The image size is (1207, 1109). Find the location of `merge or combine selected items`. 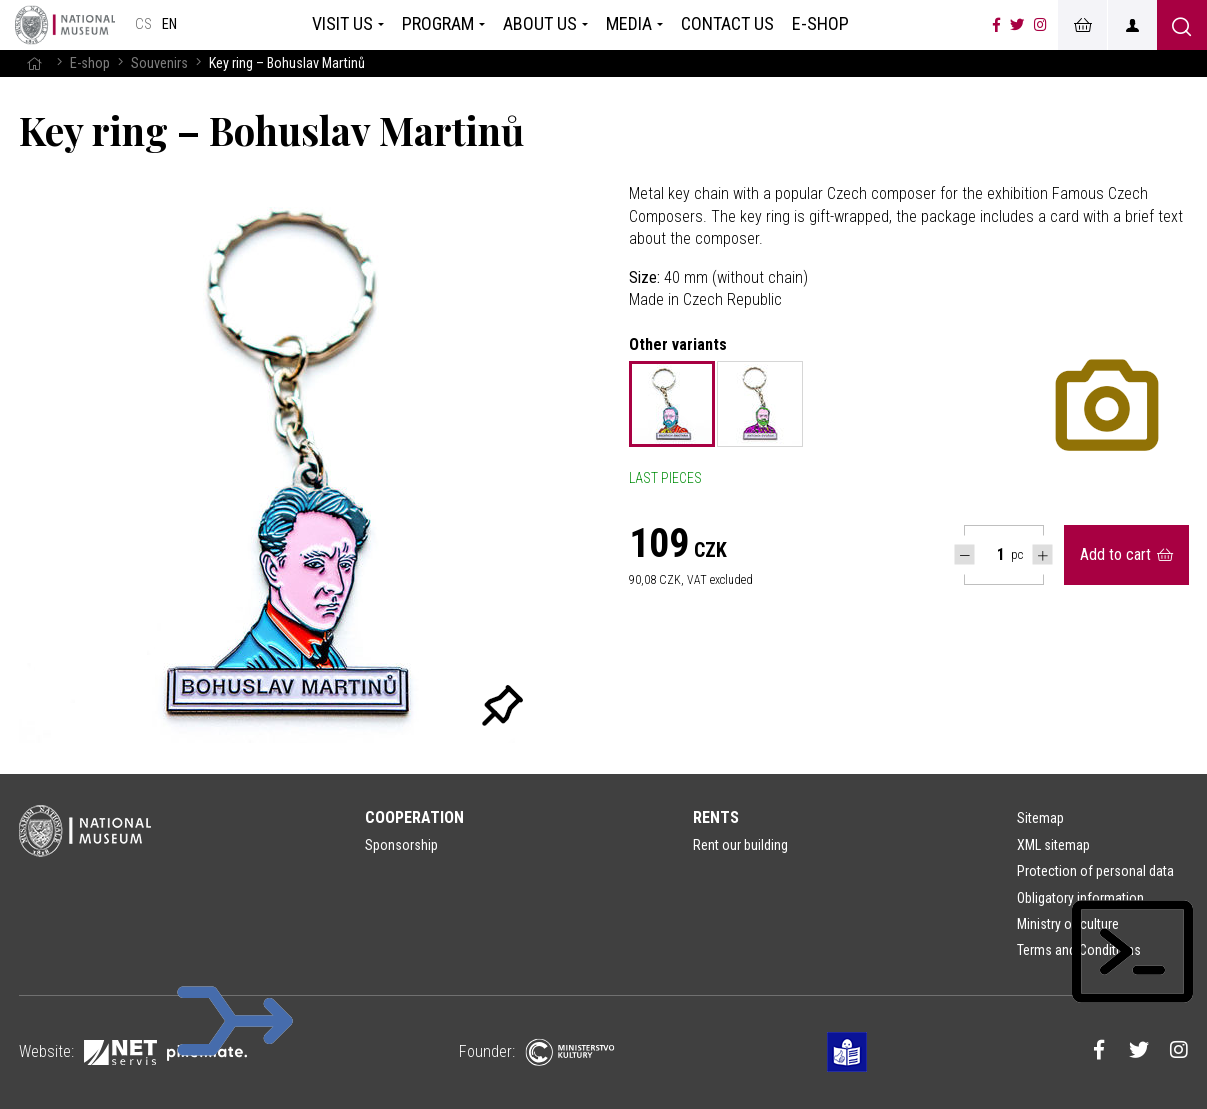

merge or combine selected items is located at coordinates (235, 1021).